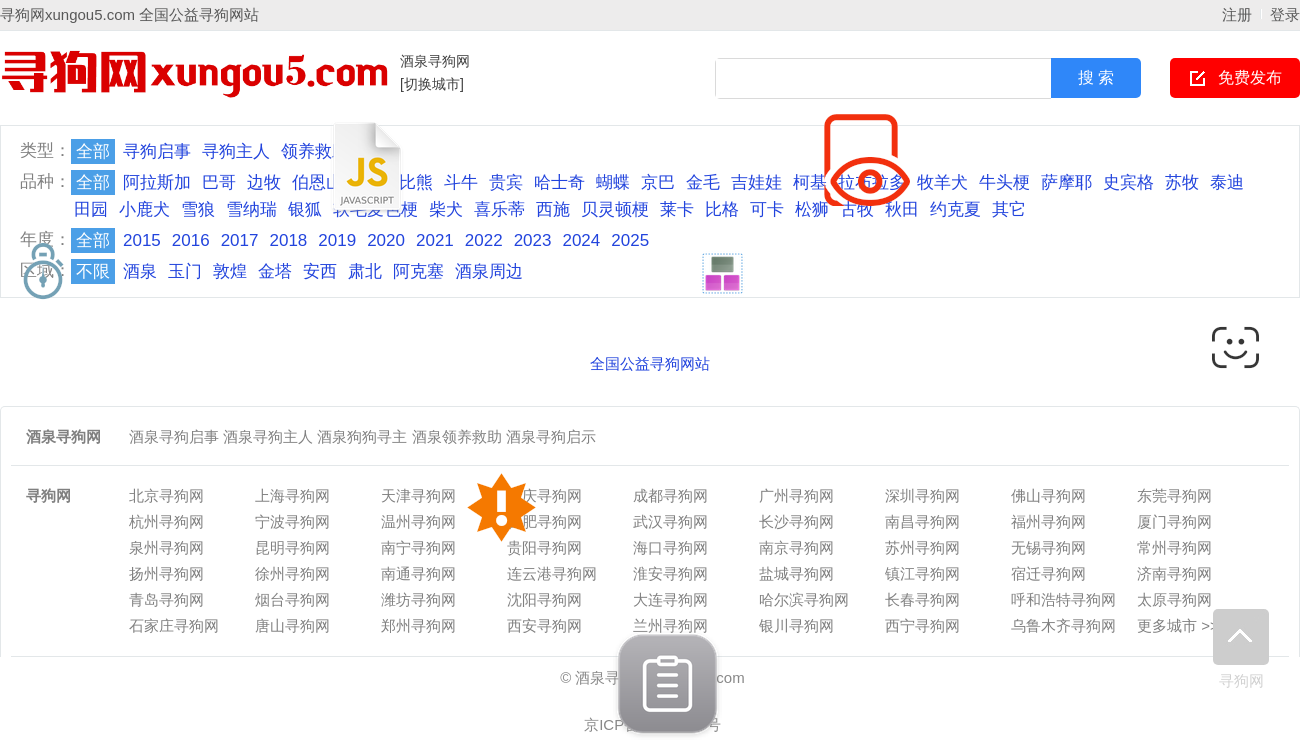  Describe the element at coordinates (367, 168) in the screenshot. I see `a javascript source code file` at that location.